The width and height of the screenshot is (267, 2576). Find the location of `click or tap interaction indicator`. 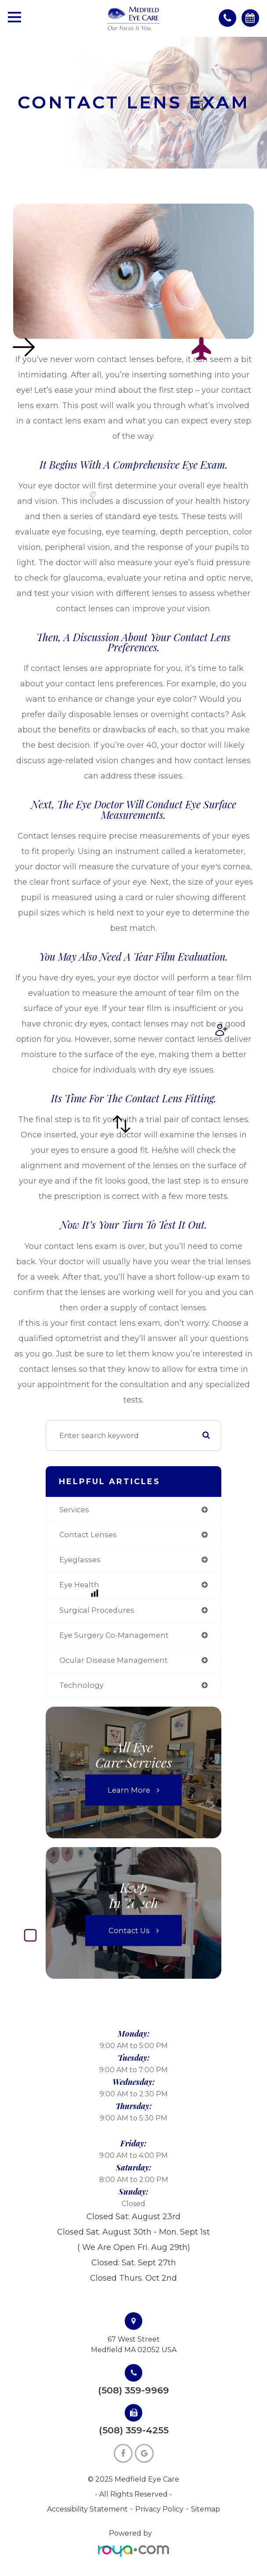

click or tap interaction indicator is located at coordinates (136, 1899).